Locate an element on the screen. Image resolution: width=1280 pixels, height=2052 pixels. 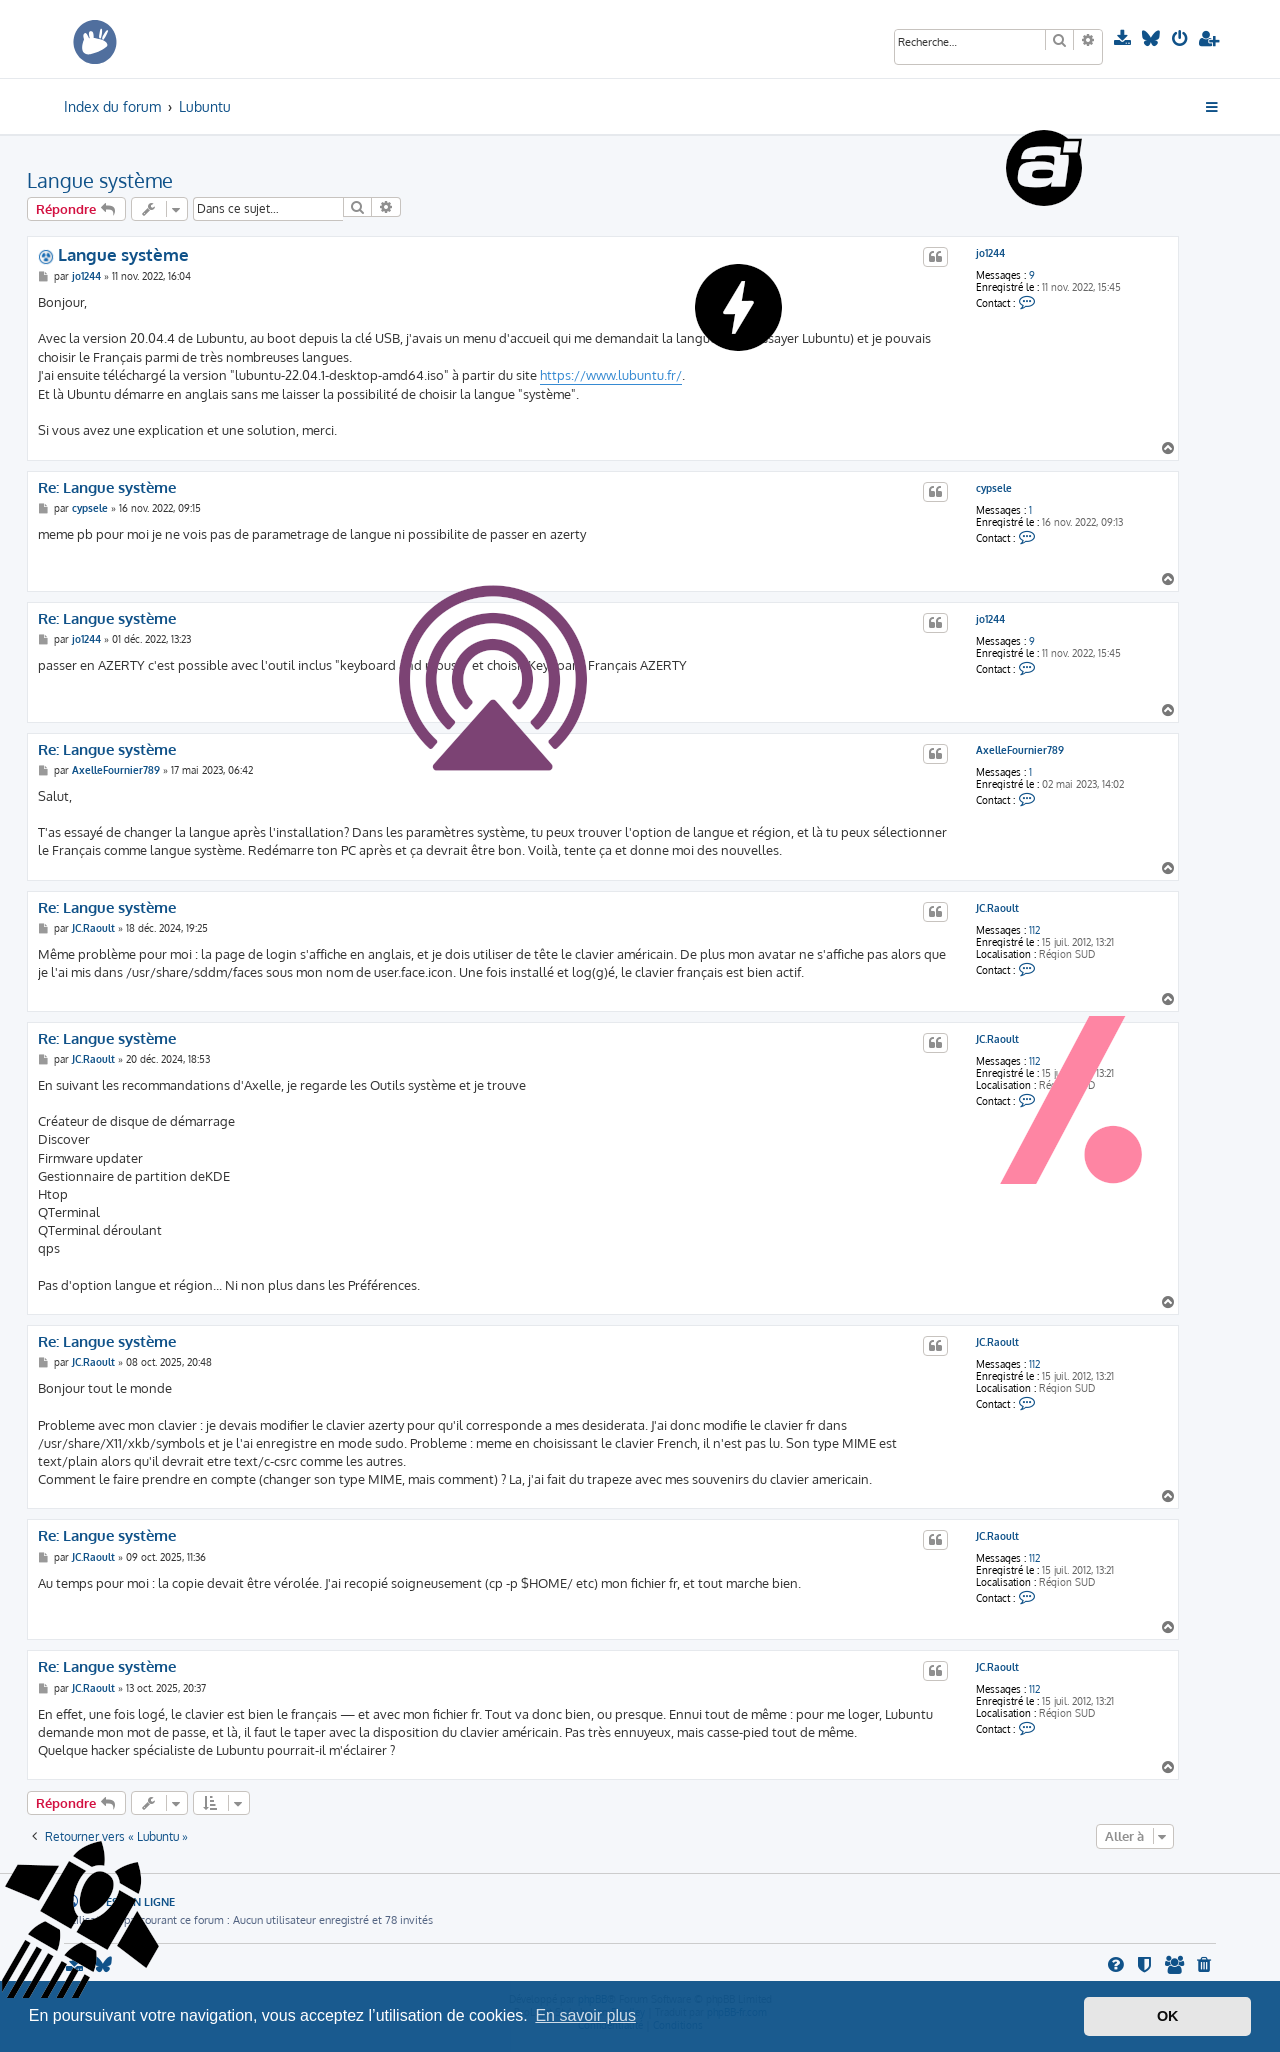
stream audio to airplay-compatible devices is located at coordinates (493, 678).